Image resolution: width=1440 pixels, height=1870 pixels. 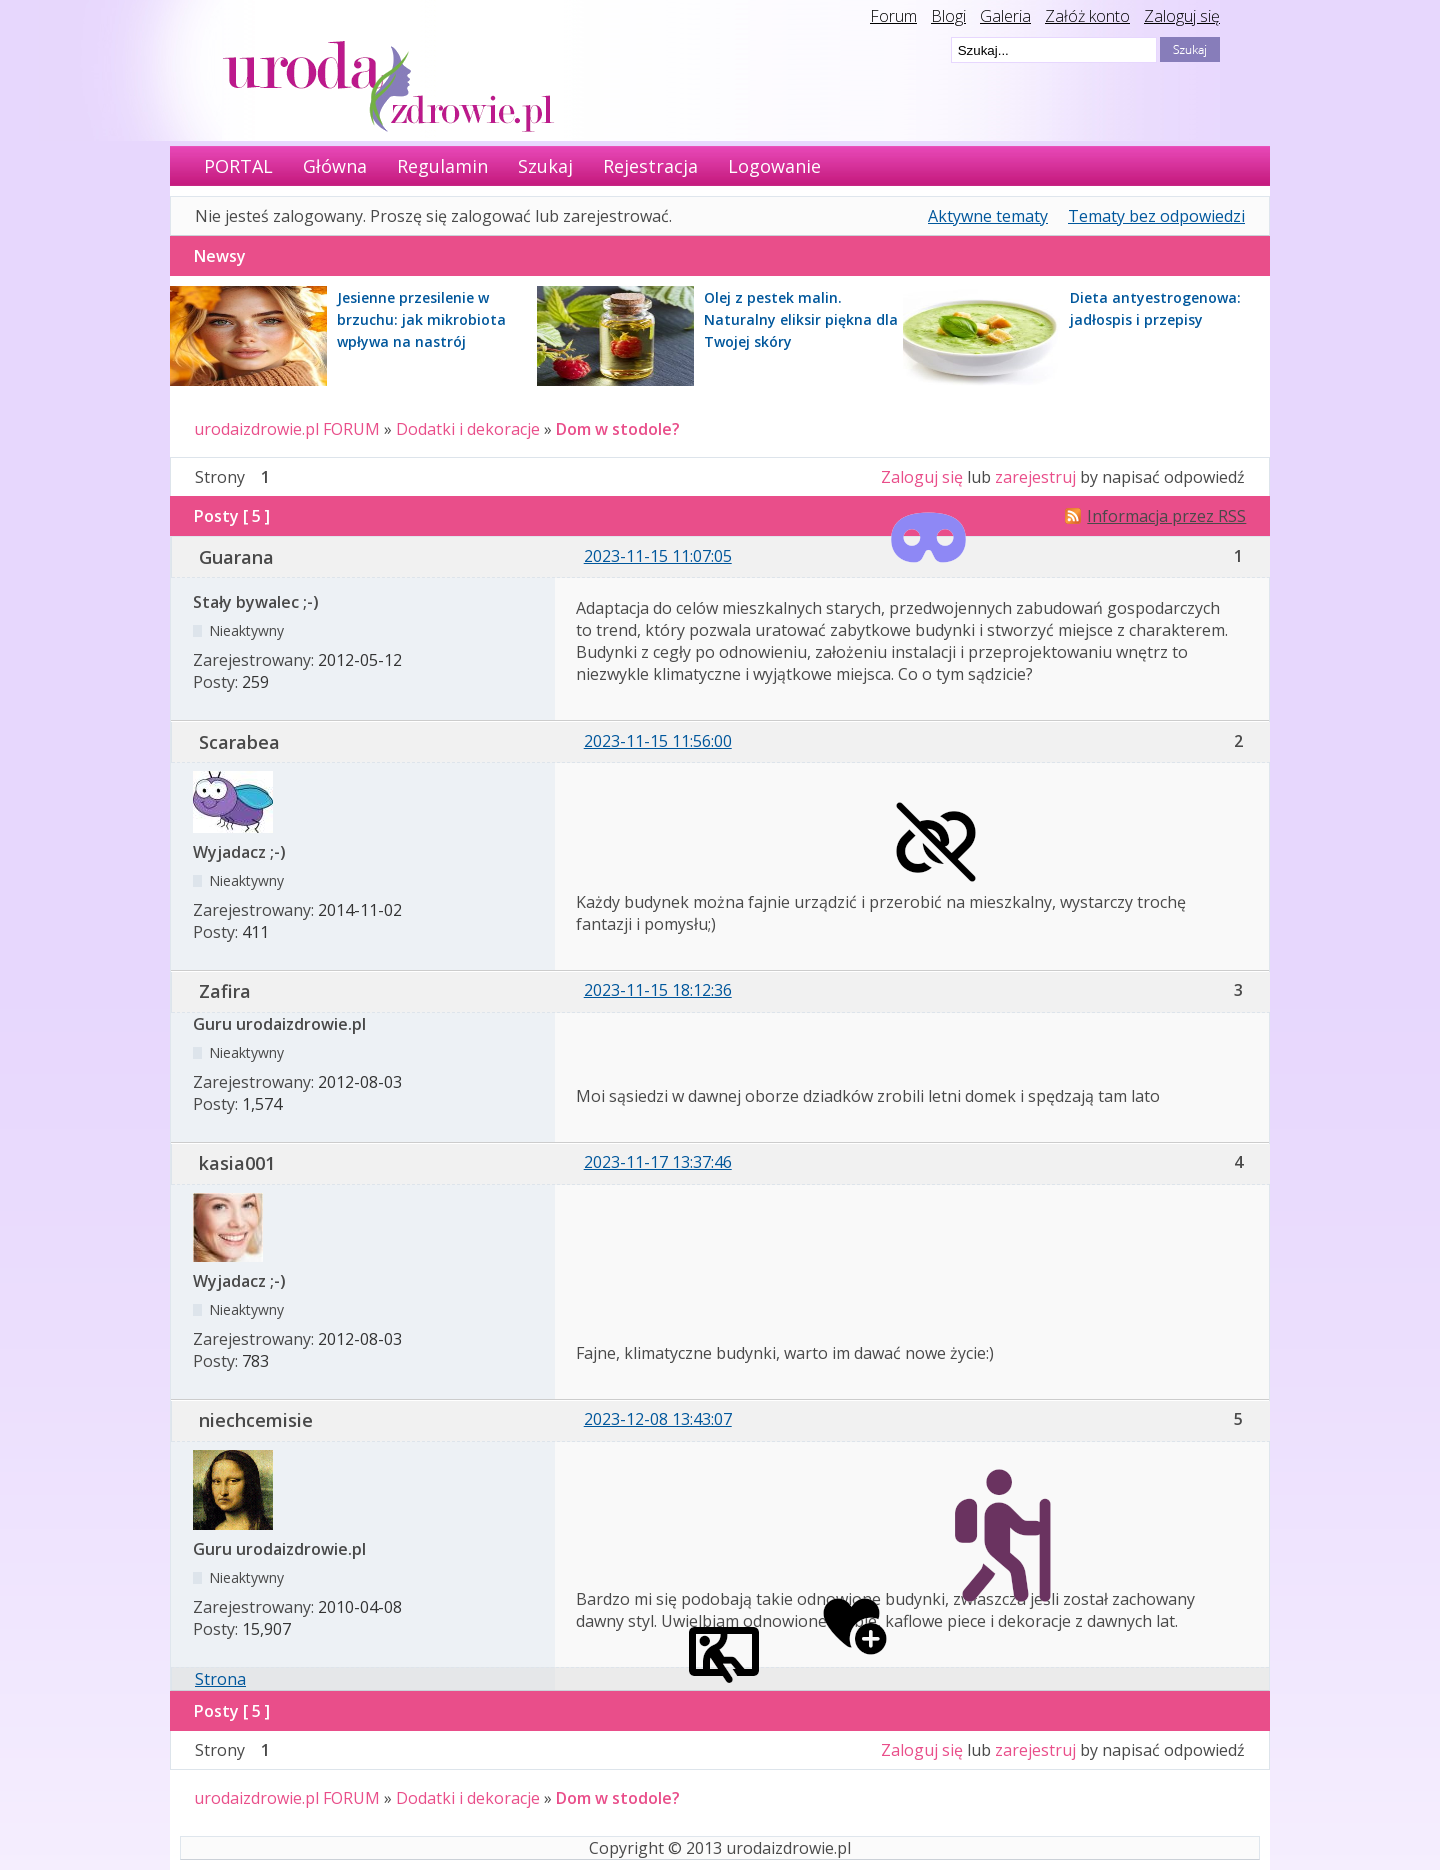 What do you see at coordinates (936, 842) in the screenshot?
I see `disconnect or remove a linked account` at bounding box center [936, 842].